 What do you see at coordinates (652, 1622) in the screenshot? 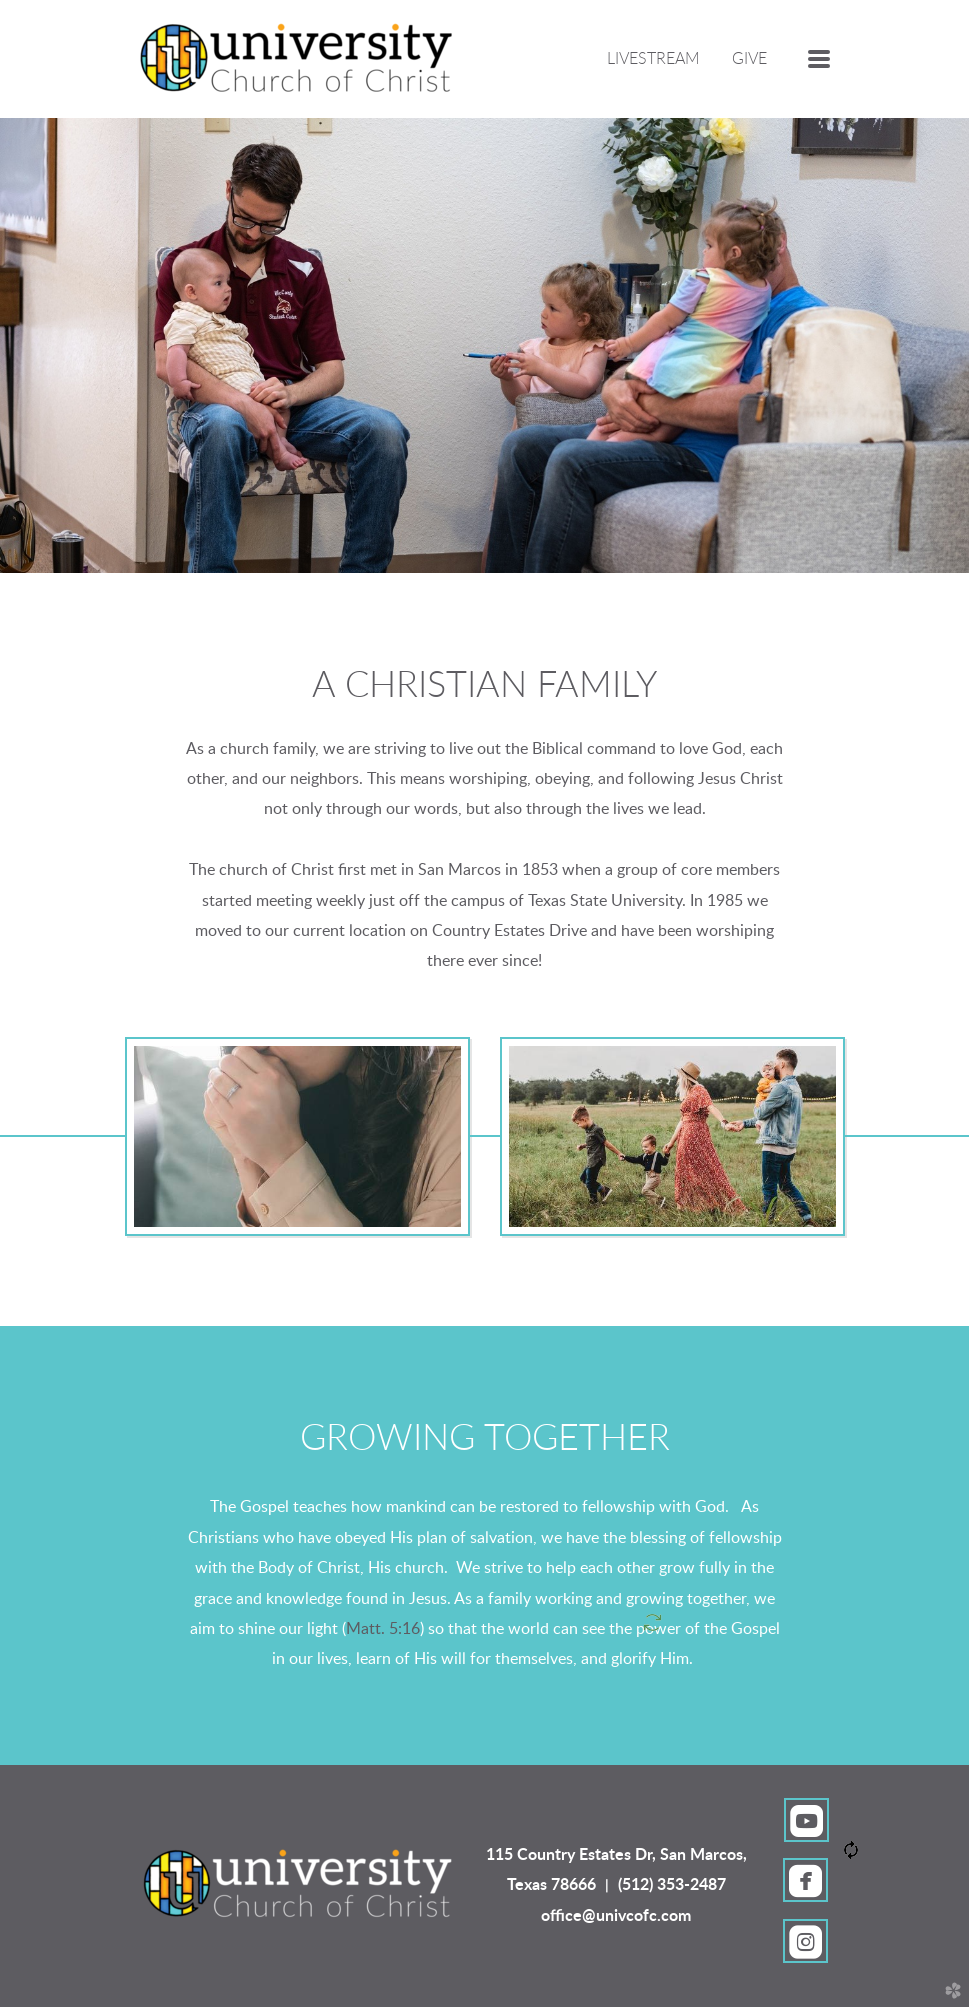
I see `refresh or reload content` at bounding box center [652, 1622].